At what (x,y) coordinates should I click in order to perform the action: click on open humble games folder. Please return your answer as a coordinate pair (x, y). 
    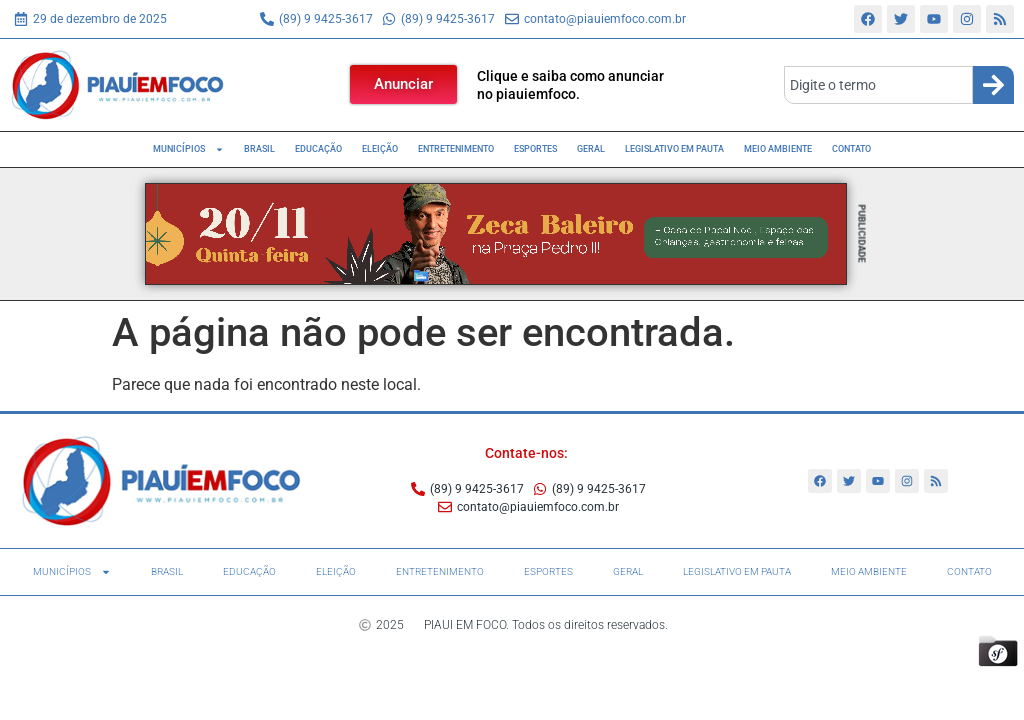
    Looking at the image, I should click on (421, 276).